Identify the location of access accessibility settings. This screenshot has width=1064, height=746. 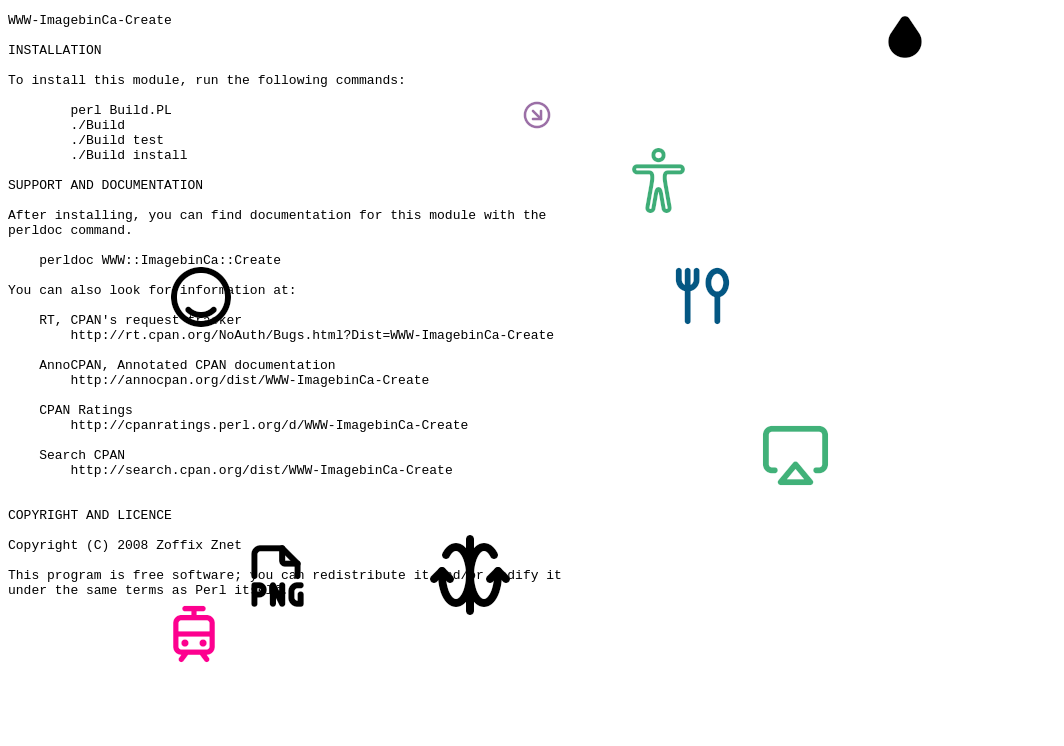
(658, 180).